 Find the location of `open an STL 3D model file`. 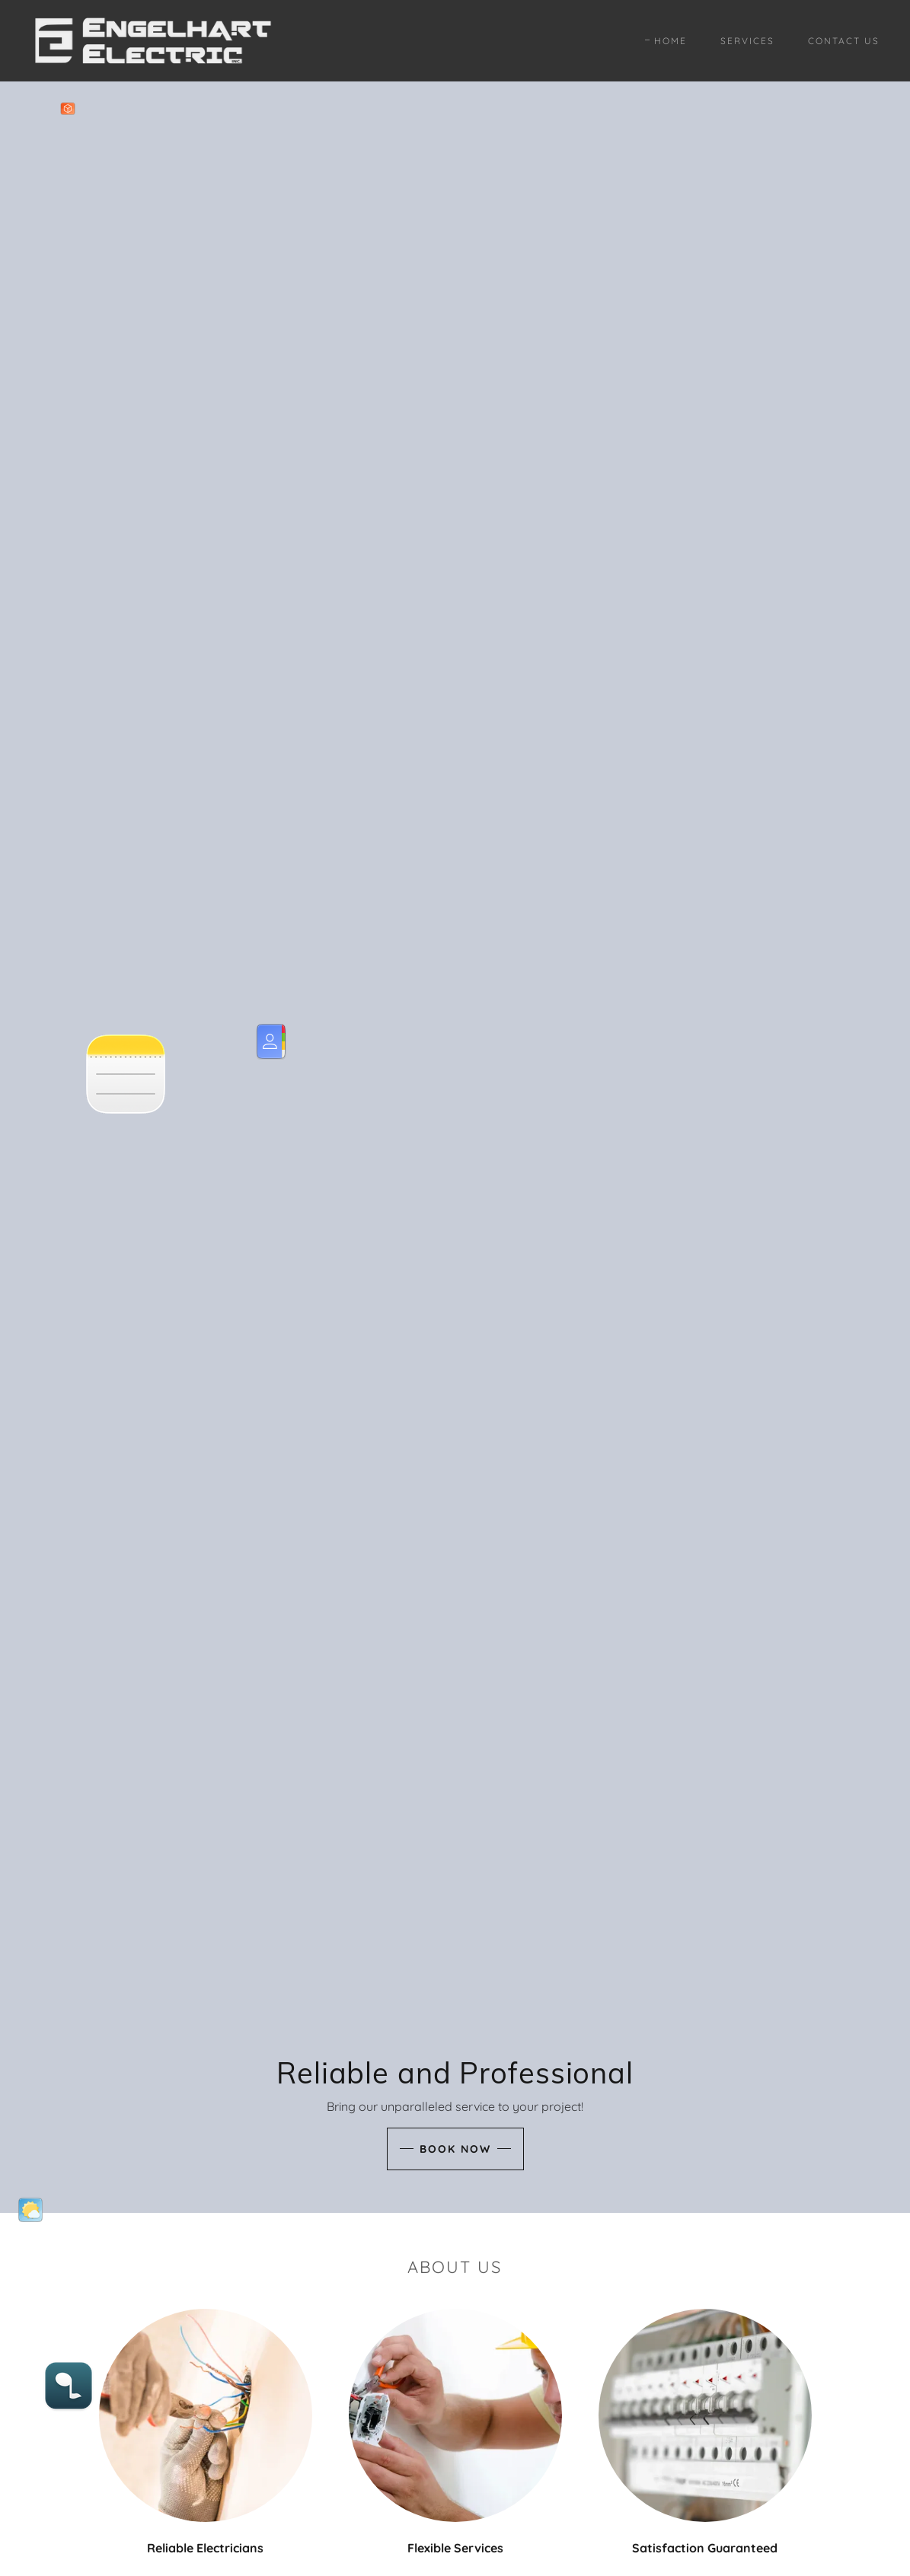

open an STL 3D model file is located at coordinates (68, 108).